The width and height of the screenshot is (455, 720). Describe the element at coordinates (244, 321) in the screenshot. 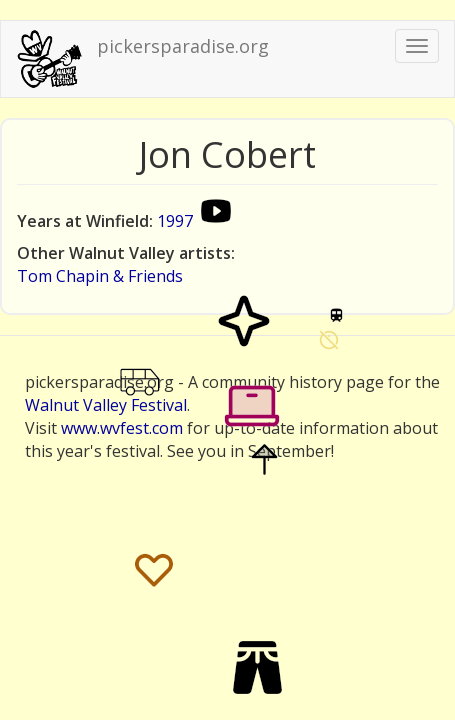

I see `indicates a special or featured item` at that location.